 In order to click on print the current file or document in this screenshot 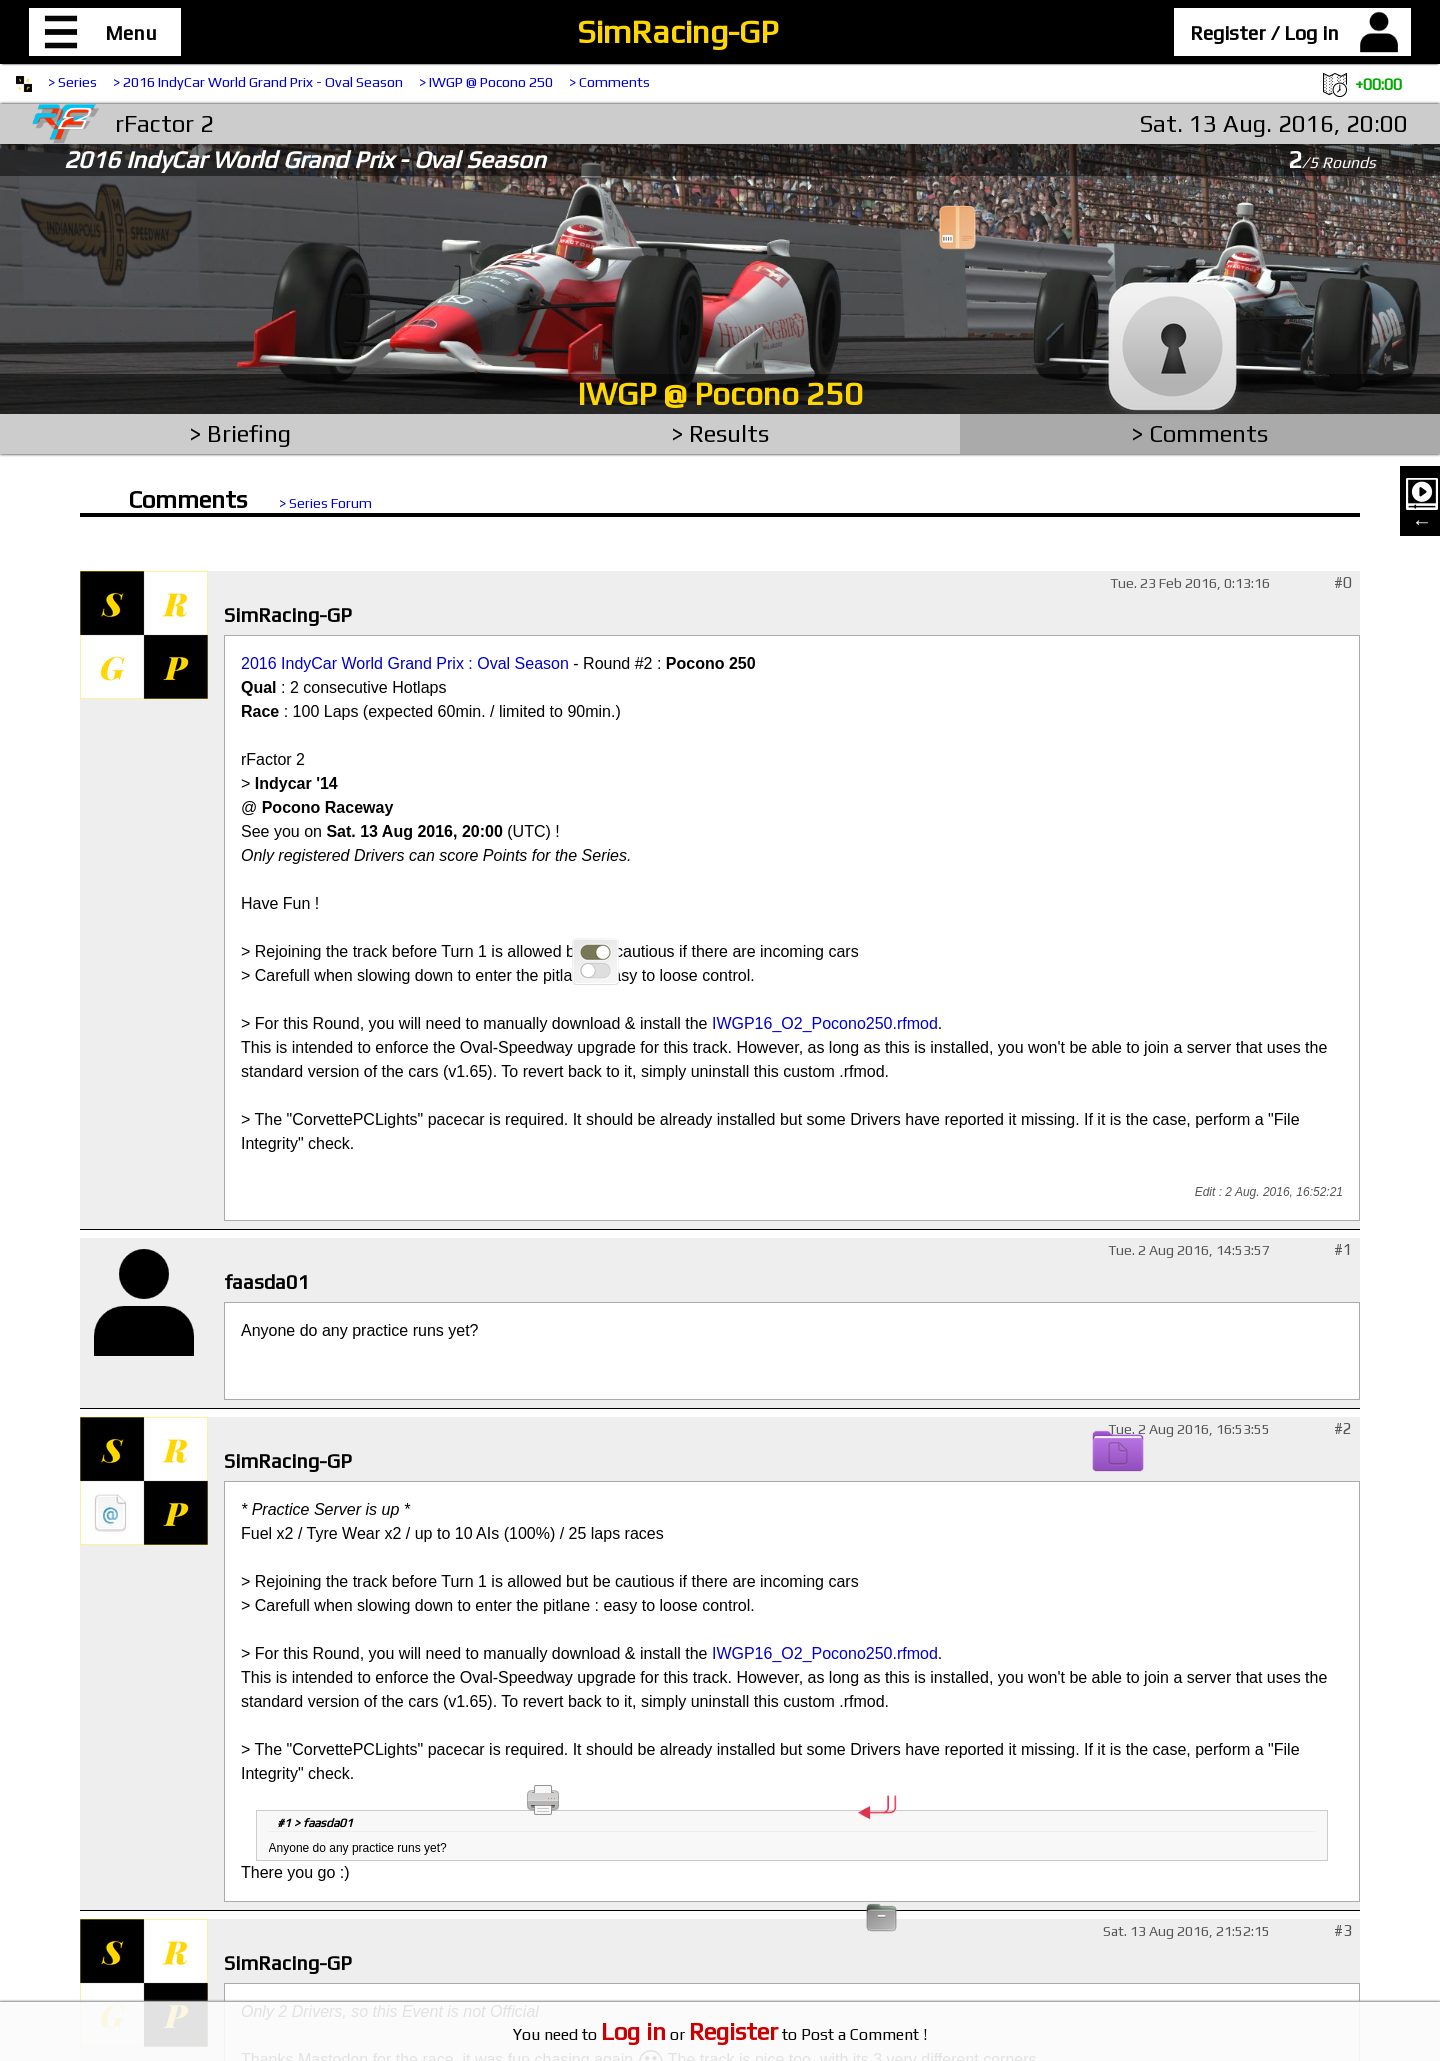, I will do `click(543, 1800)`.